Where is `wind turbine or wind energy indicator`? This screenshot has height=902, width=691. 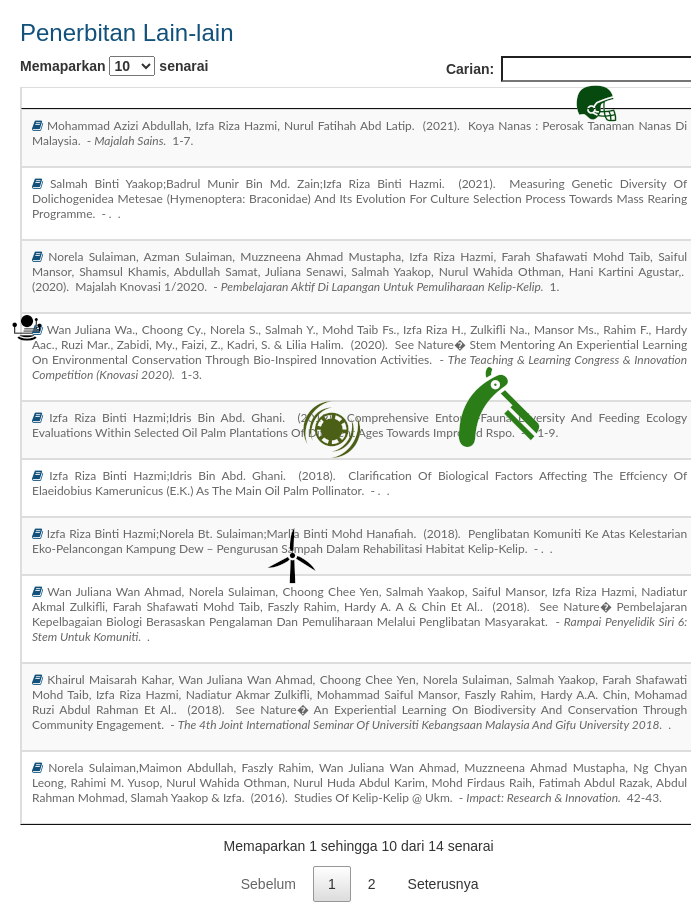 wind turbine or wind energy indicator is located at coordinates (292, 555).